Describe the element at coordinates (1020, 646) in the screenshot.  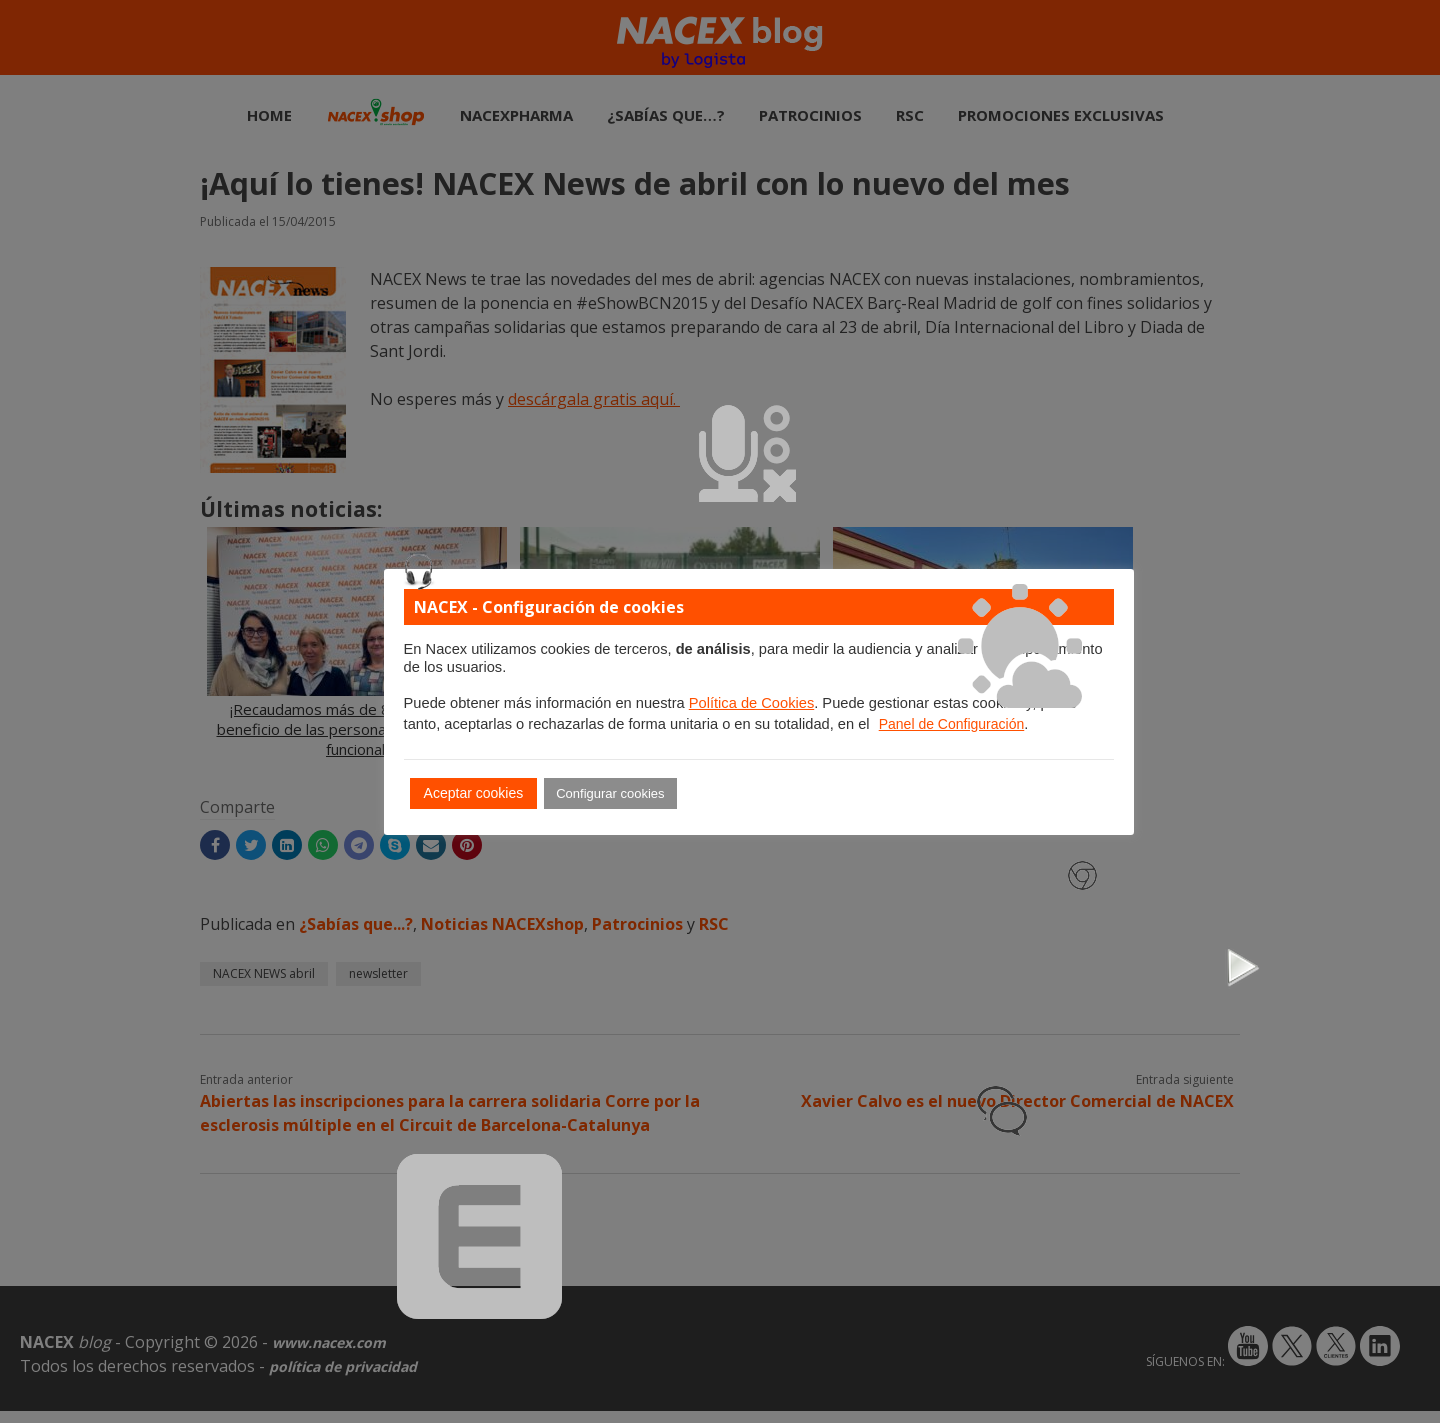
I see `indicates partly cloudy weather conditions` at that location.